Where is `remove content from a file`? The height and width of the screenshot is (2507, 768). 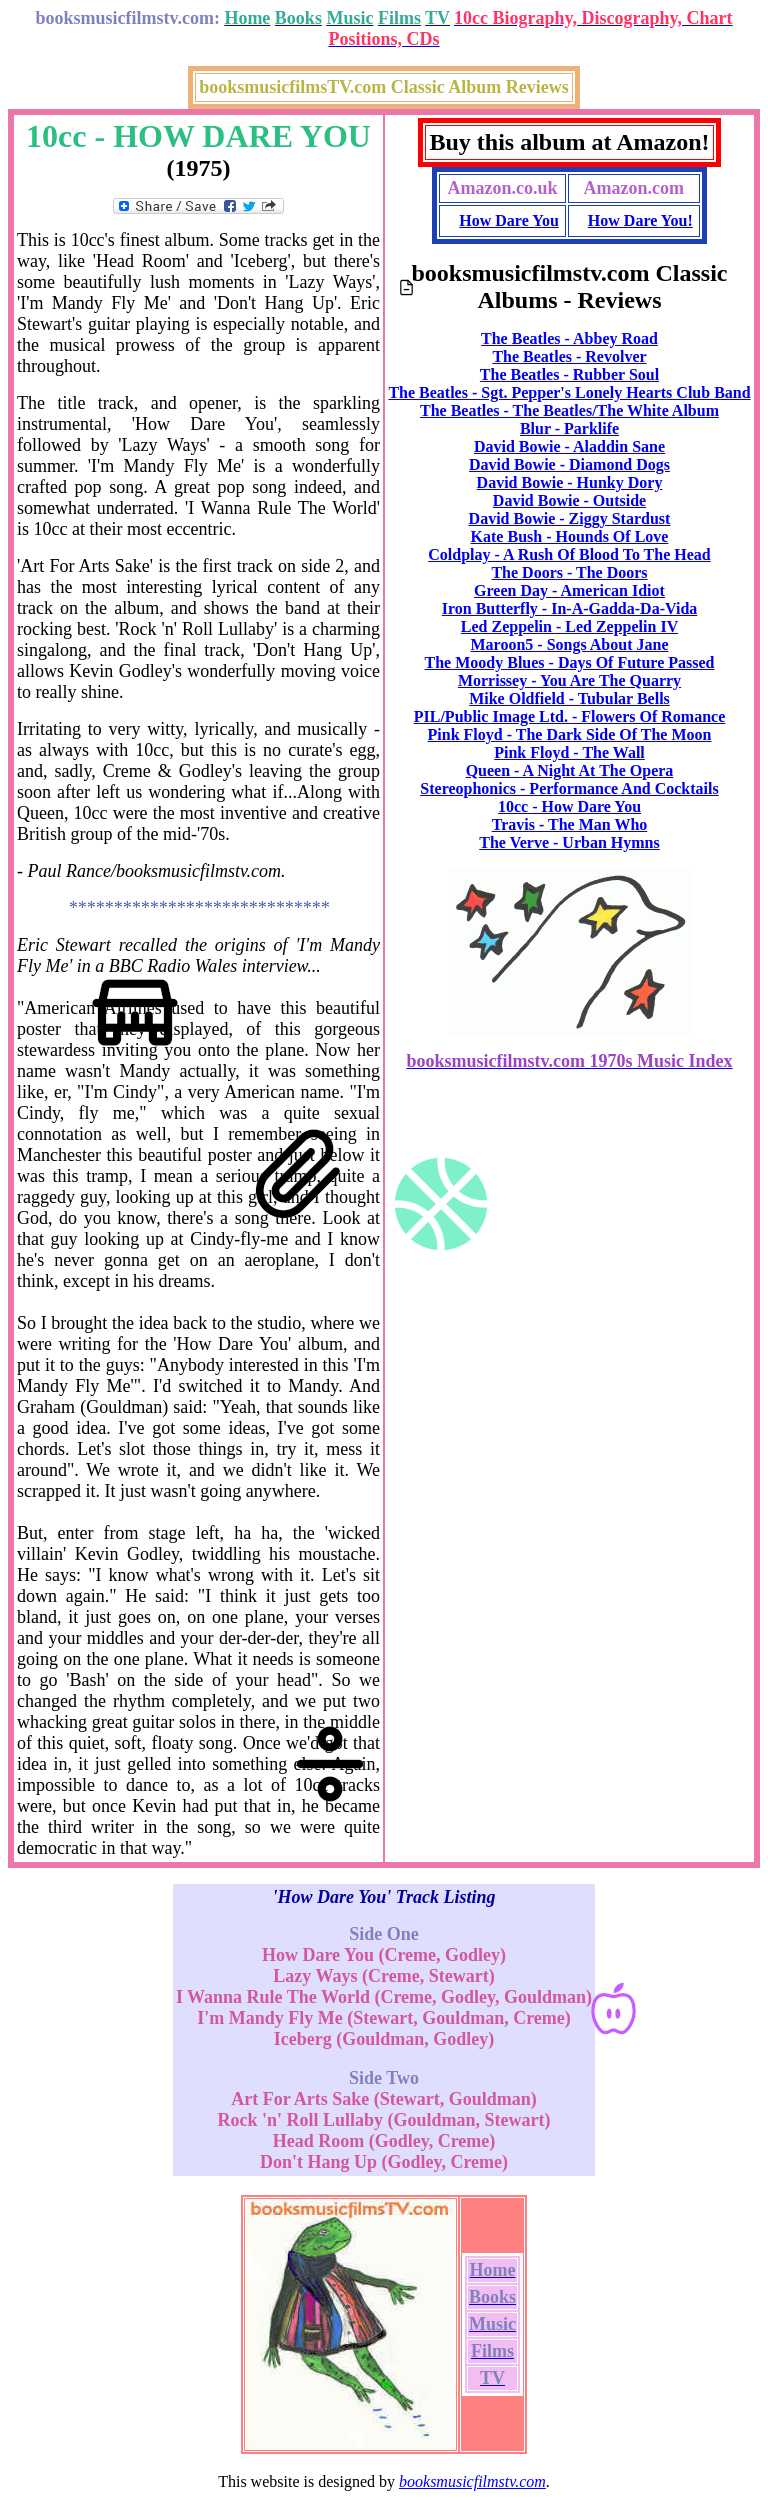
remove content from a file is located at coordinates (406, 287).